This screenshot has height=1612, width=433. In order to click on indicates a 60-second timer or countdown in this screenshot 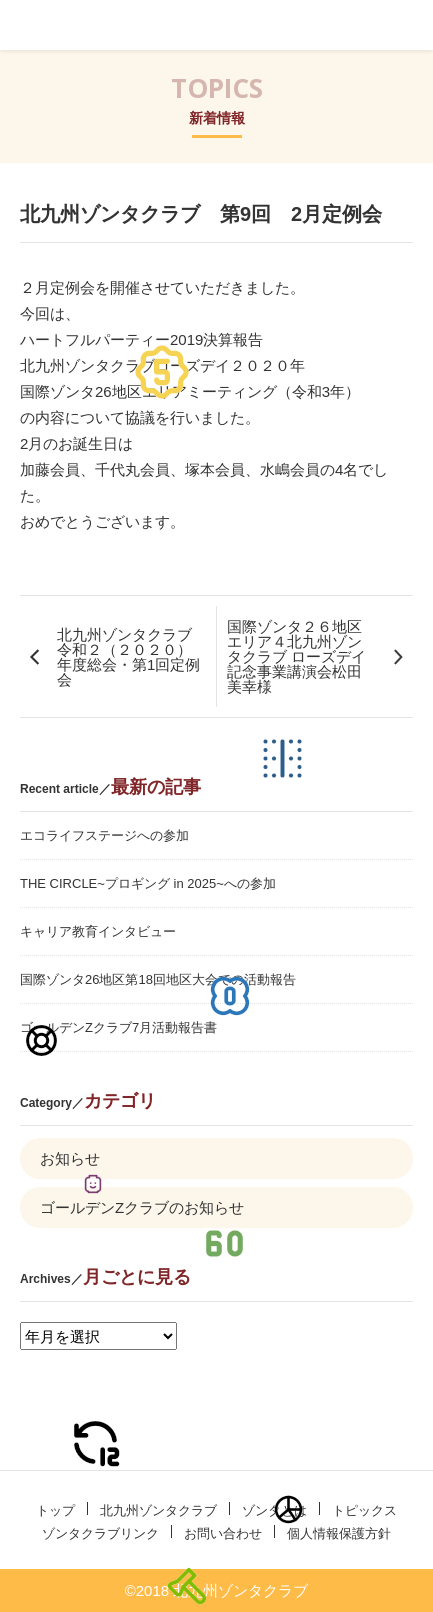, I will do `click(224, 1243)`.